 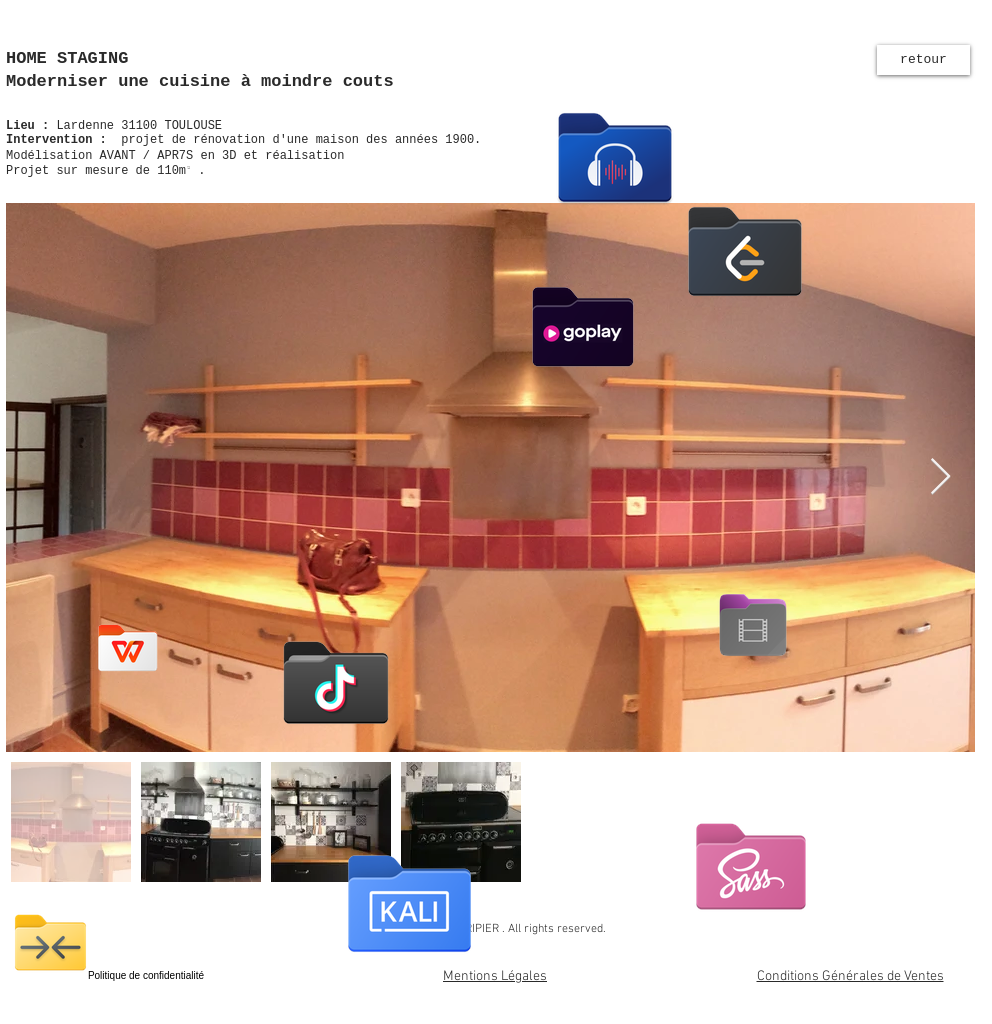 I want to click on open folder containing TikTok downloads, so click(x=335, y=685).